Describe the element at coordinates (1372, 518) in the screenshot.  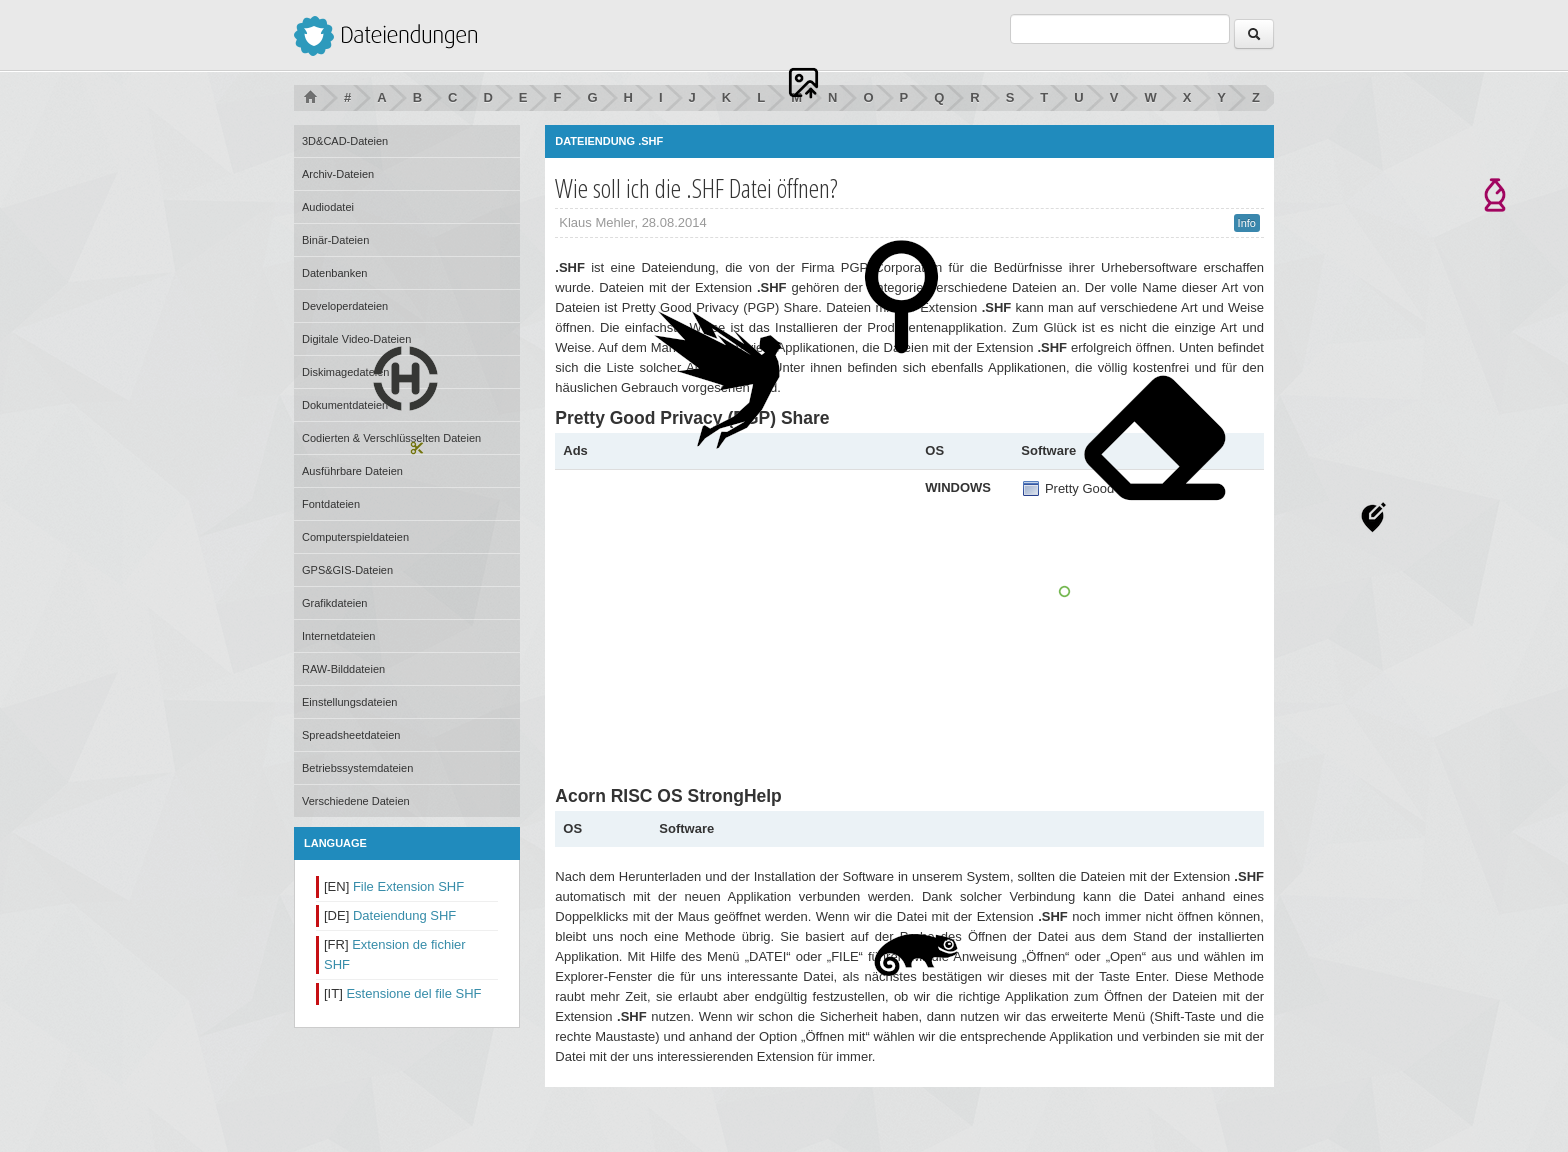
I see `edit a saved location` at that location.